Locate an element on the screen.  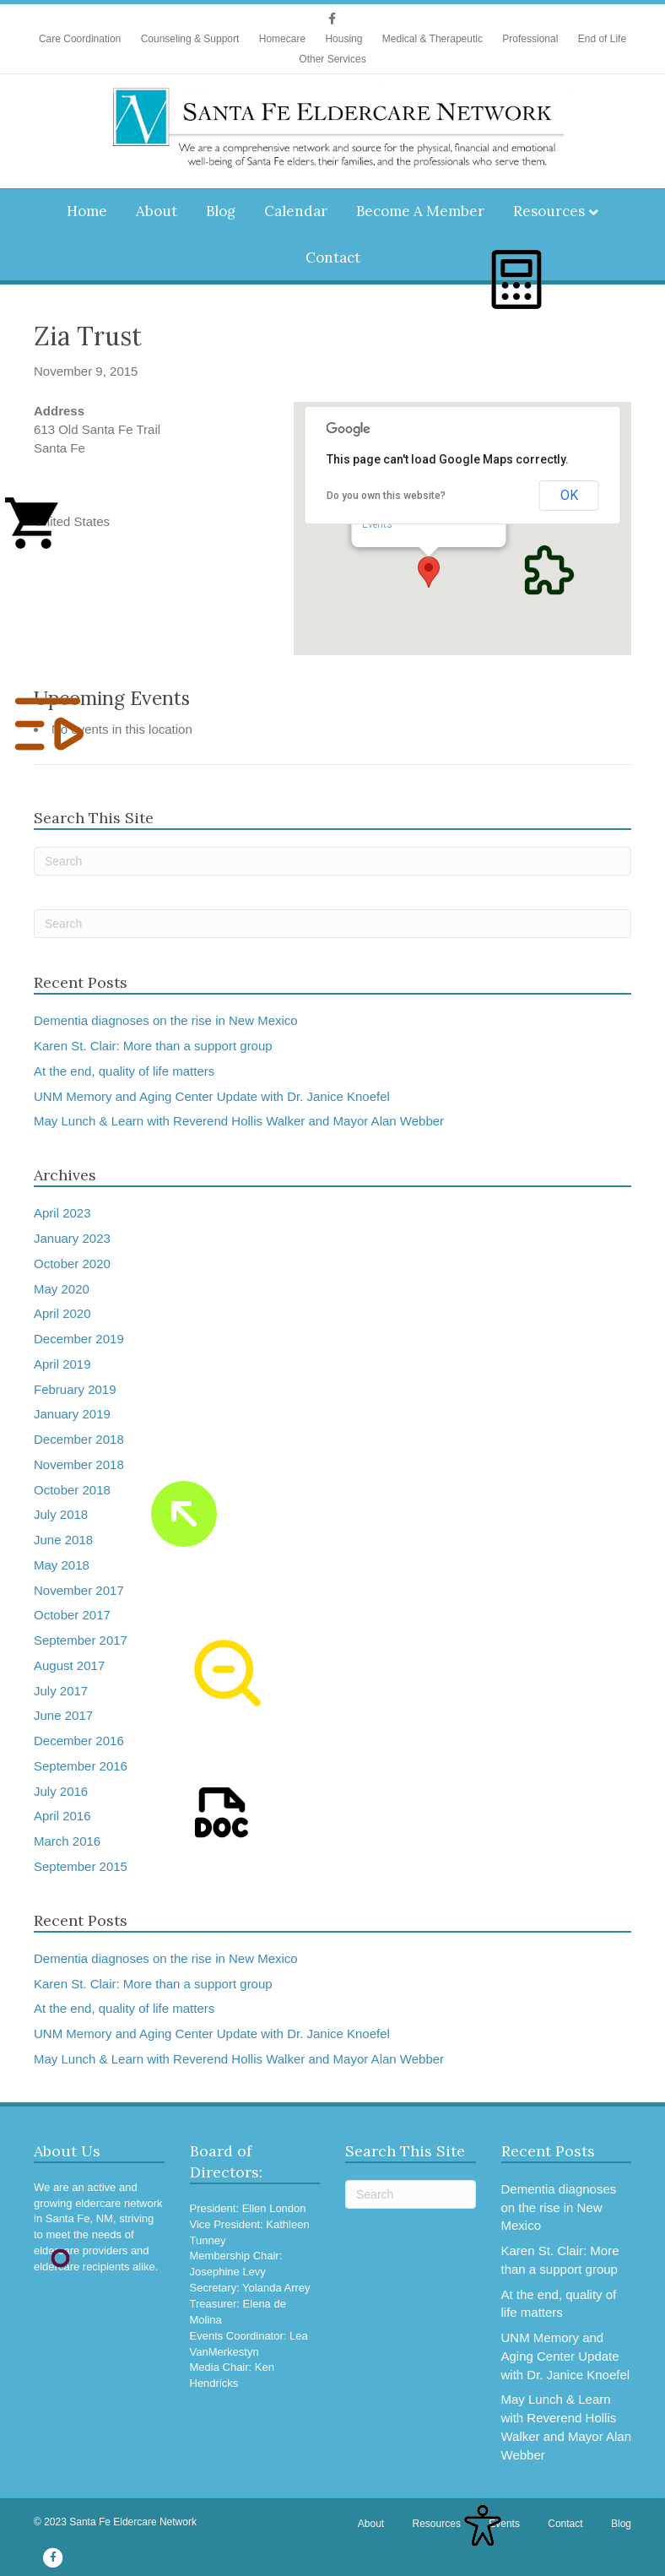
open the calculator app is located at coordinates (516, 279).